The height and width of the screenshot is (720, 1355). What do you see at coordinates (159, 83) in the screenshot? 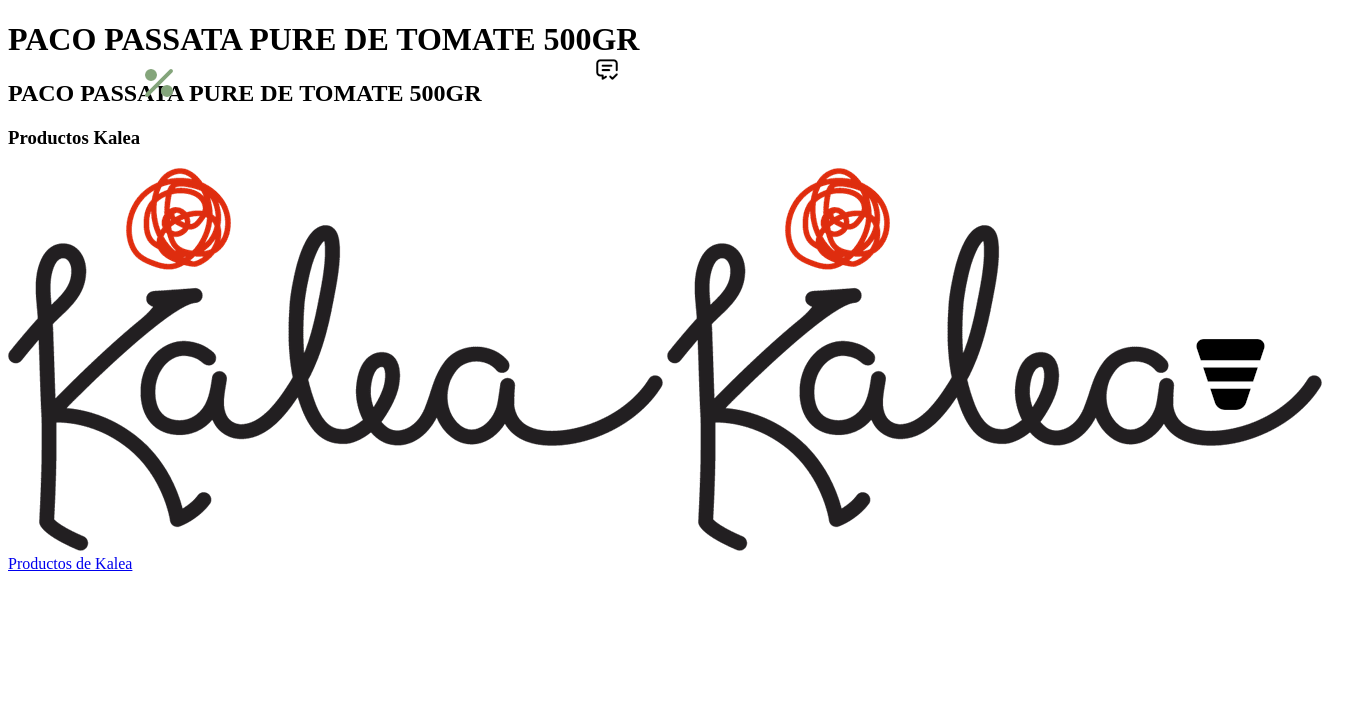
I see `view discount or sale pricing` at bounding box center [159, 83].